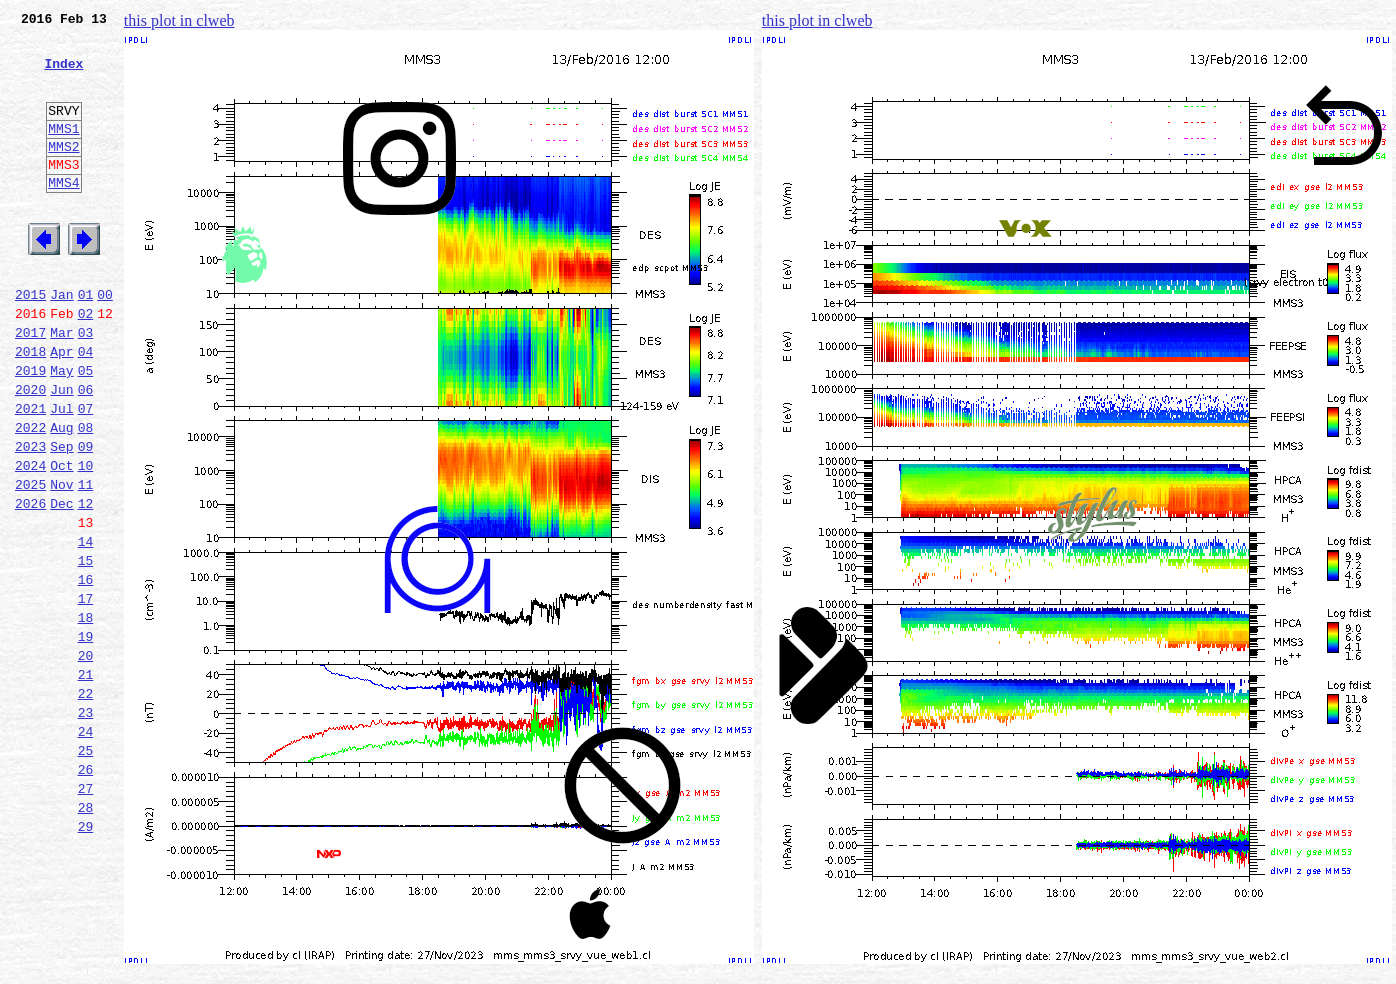  I want to click on mastercomfig logo - a Team Fortress 2 performance optimization tool, so click(437, 559).